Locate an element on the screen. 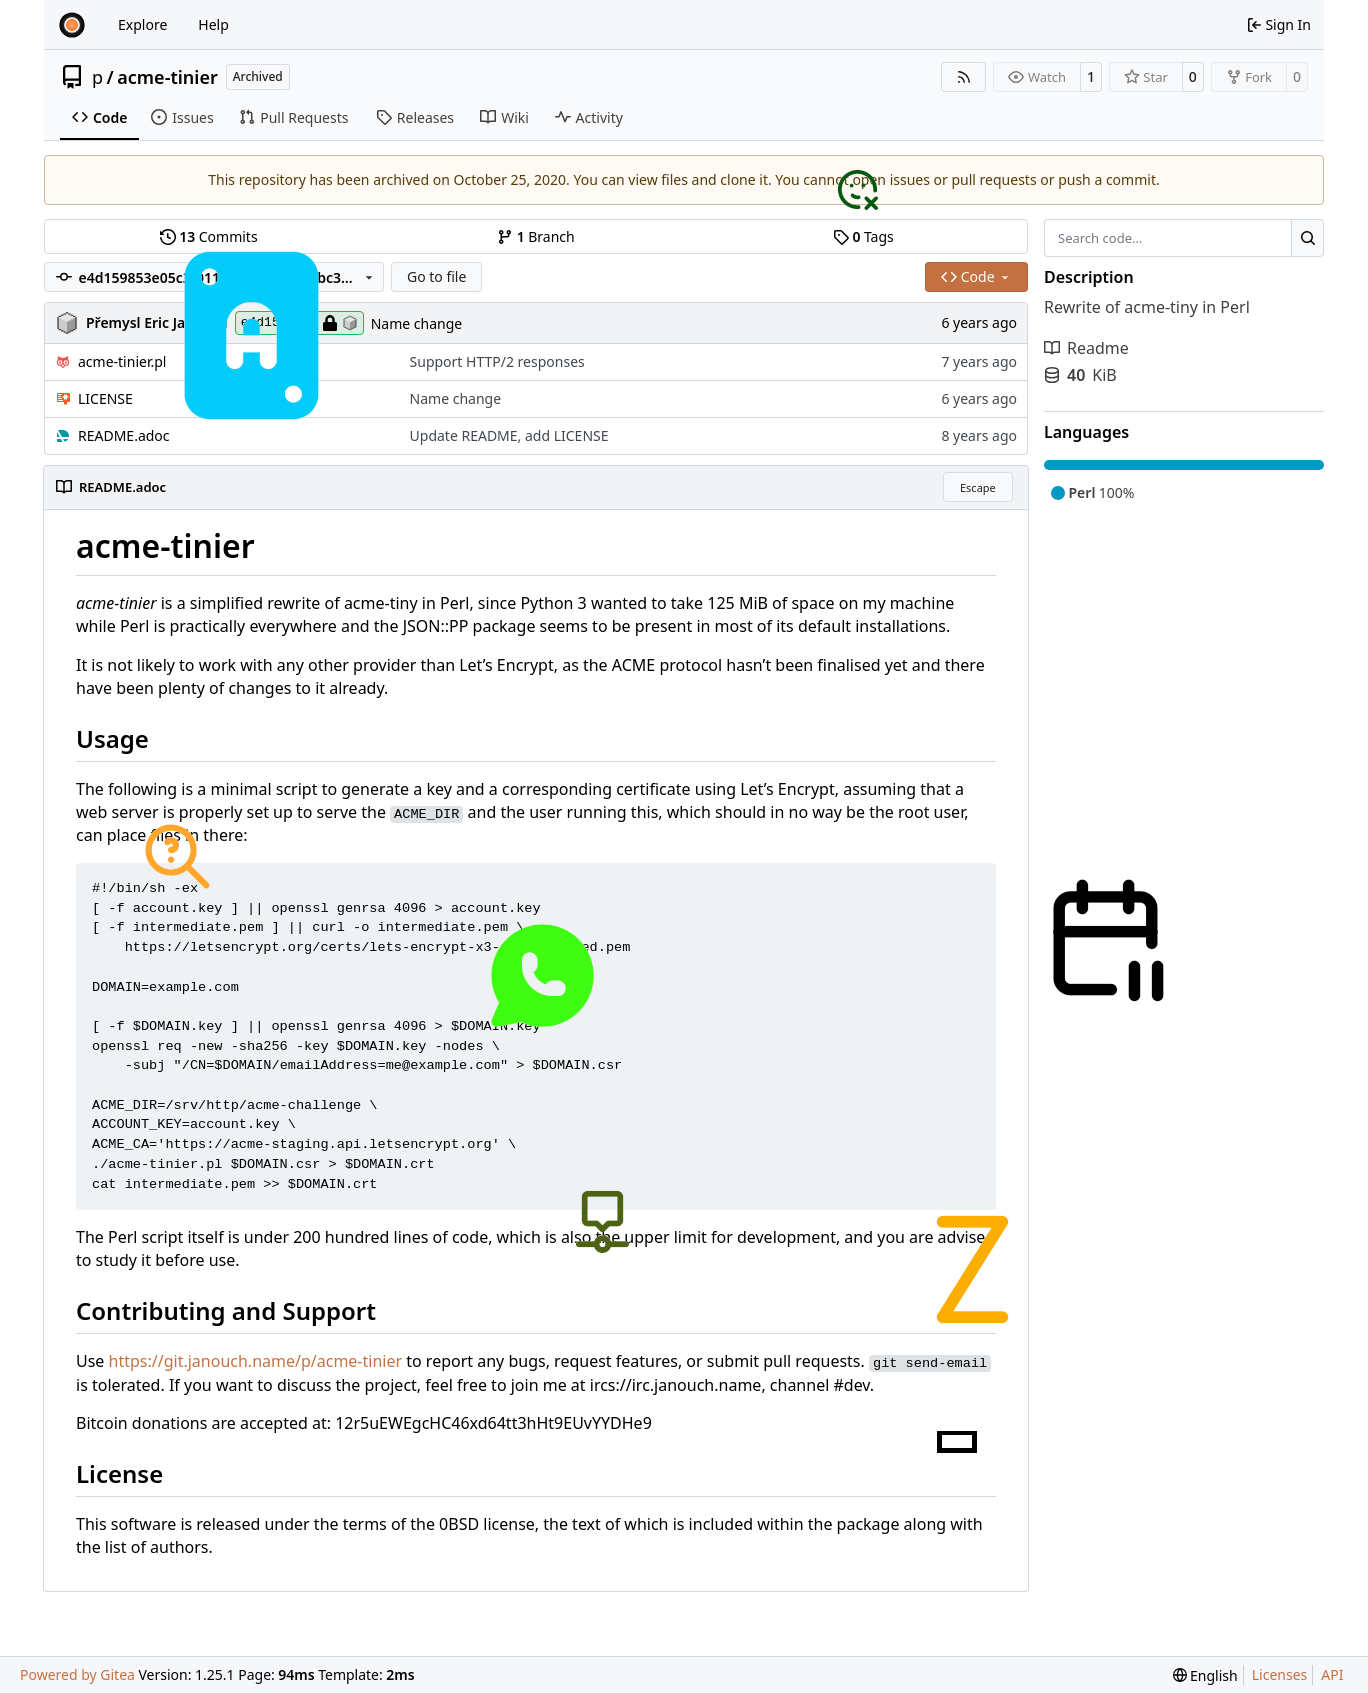 The height and width of the screenshot is (1693, 1368). open WhatsApp messaging is located at coordinates (542, 975).